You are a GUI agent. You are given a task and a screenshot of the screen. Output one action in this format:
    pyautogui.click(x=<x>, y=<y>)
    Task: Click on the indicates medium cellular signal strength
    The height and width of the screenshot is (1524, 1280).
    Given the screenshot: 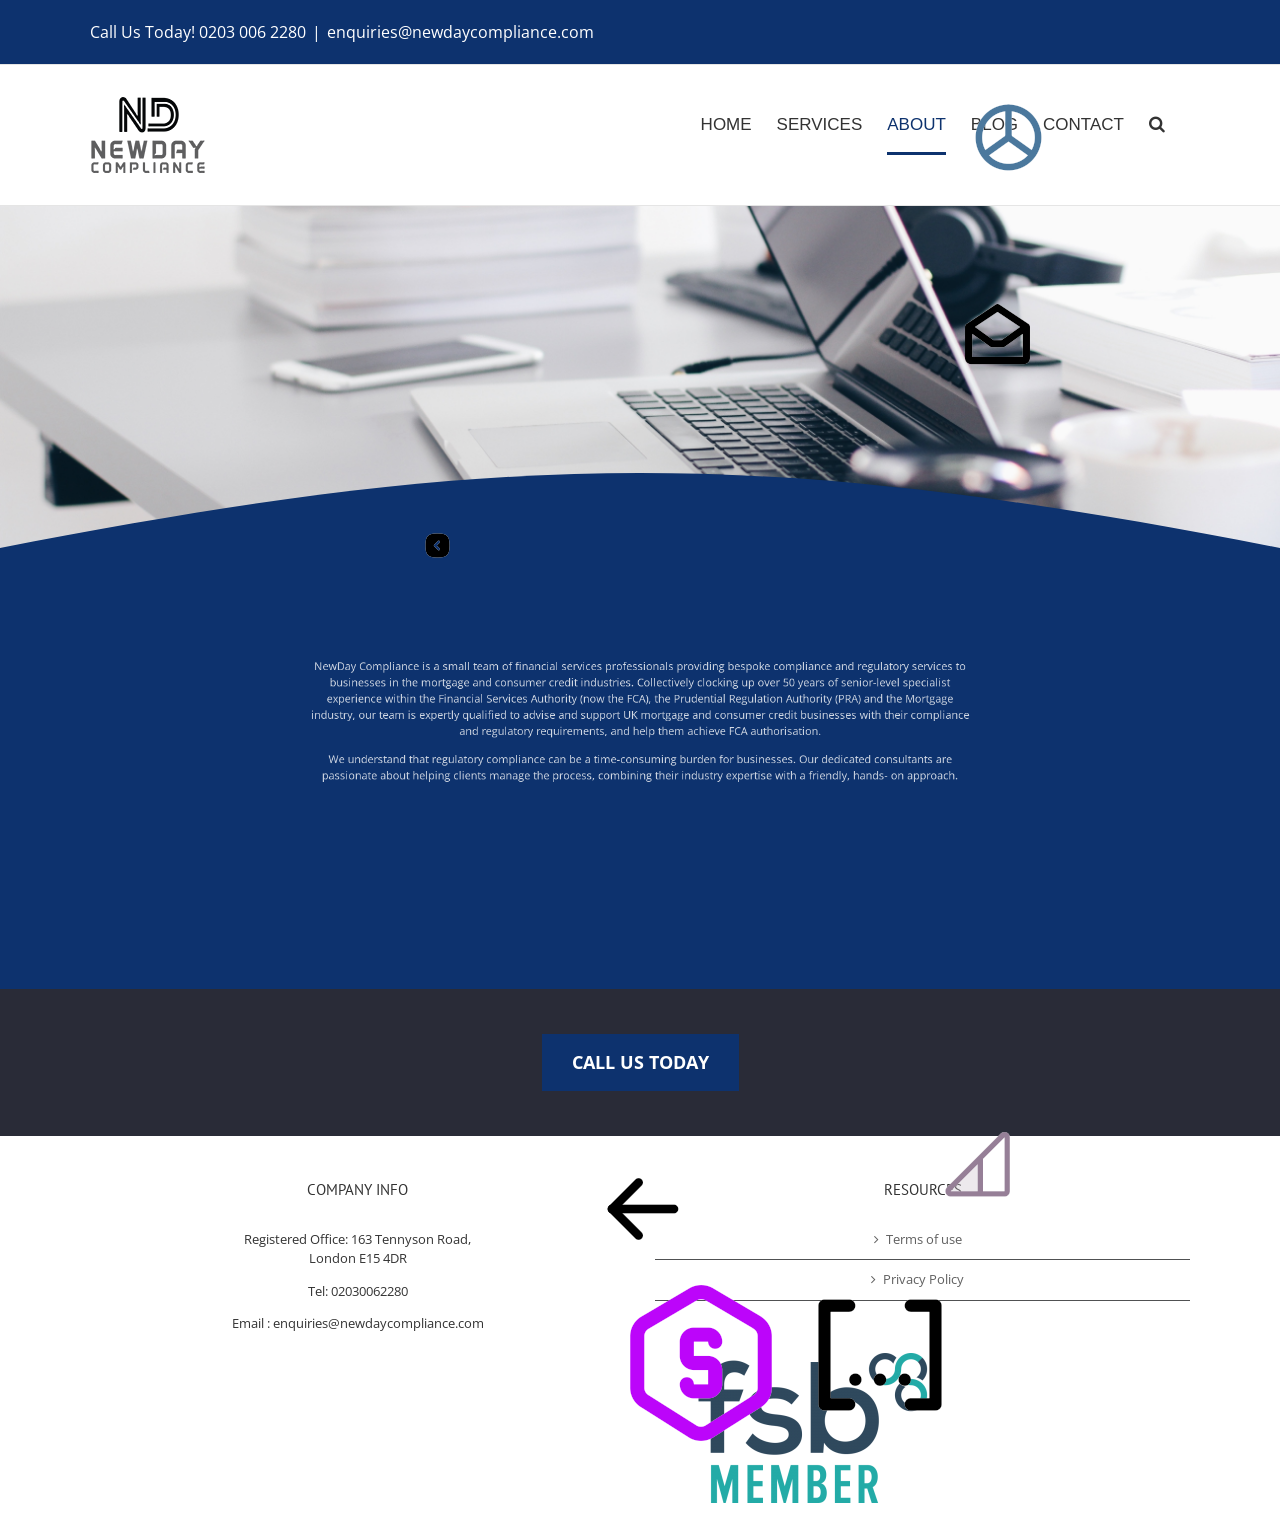 What is the action you would take?
    pyautogui.click(x=983, y=1167)
    